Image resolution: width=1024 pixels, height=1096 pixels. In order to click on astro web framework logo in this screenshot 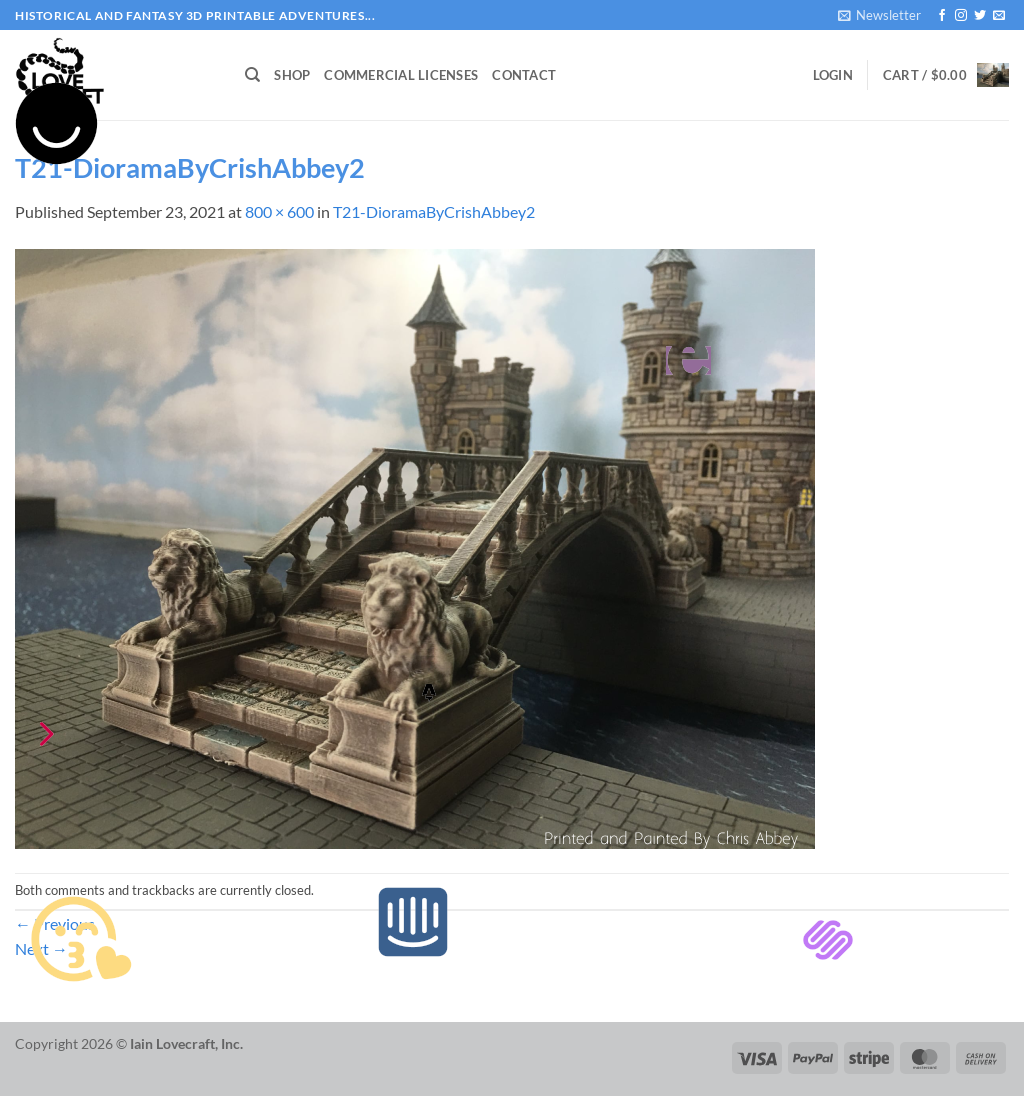, I will do `click(429, 693)`.